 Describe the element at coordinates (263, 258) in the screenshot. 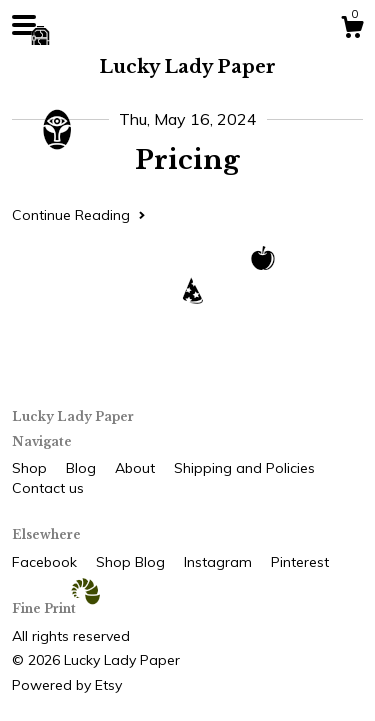

I see `collect a health or bonus item` at that location.